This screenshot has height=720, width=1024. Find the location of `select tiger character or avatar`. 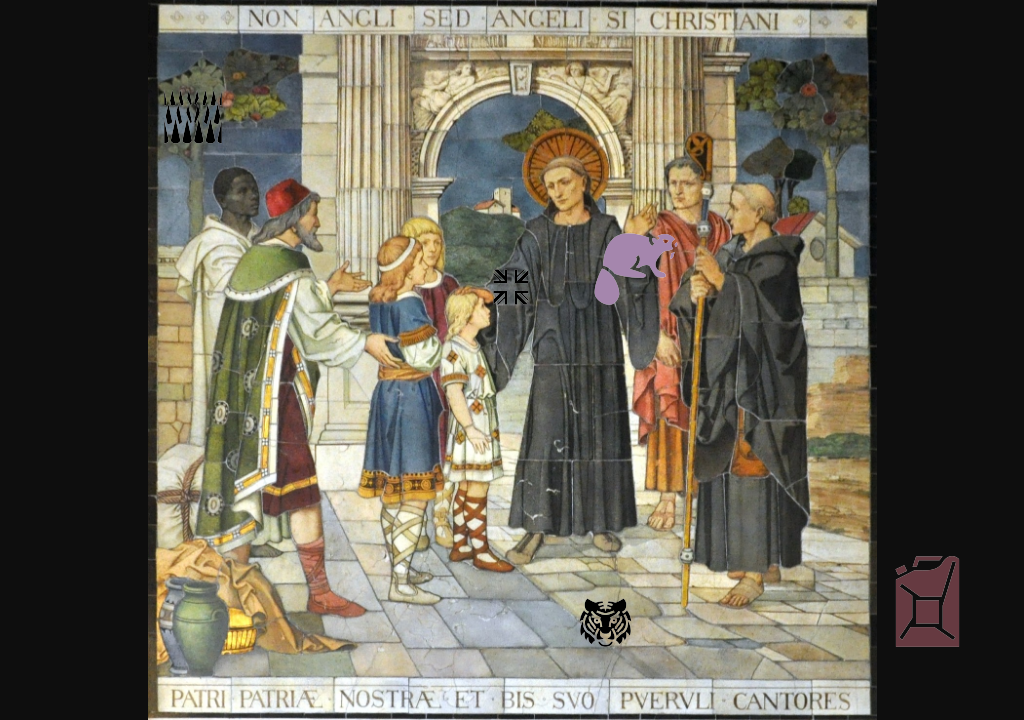

select tiger character or avatar is located at coordinates (605, 623).